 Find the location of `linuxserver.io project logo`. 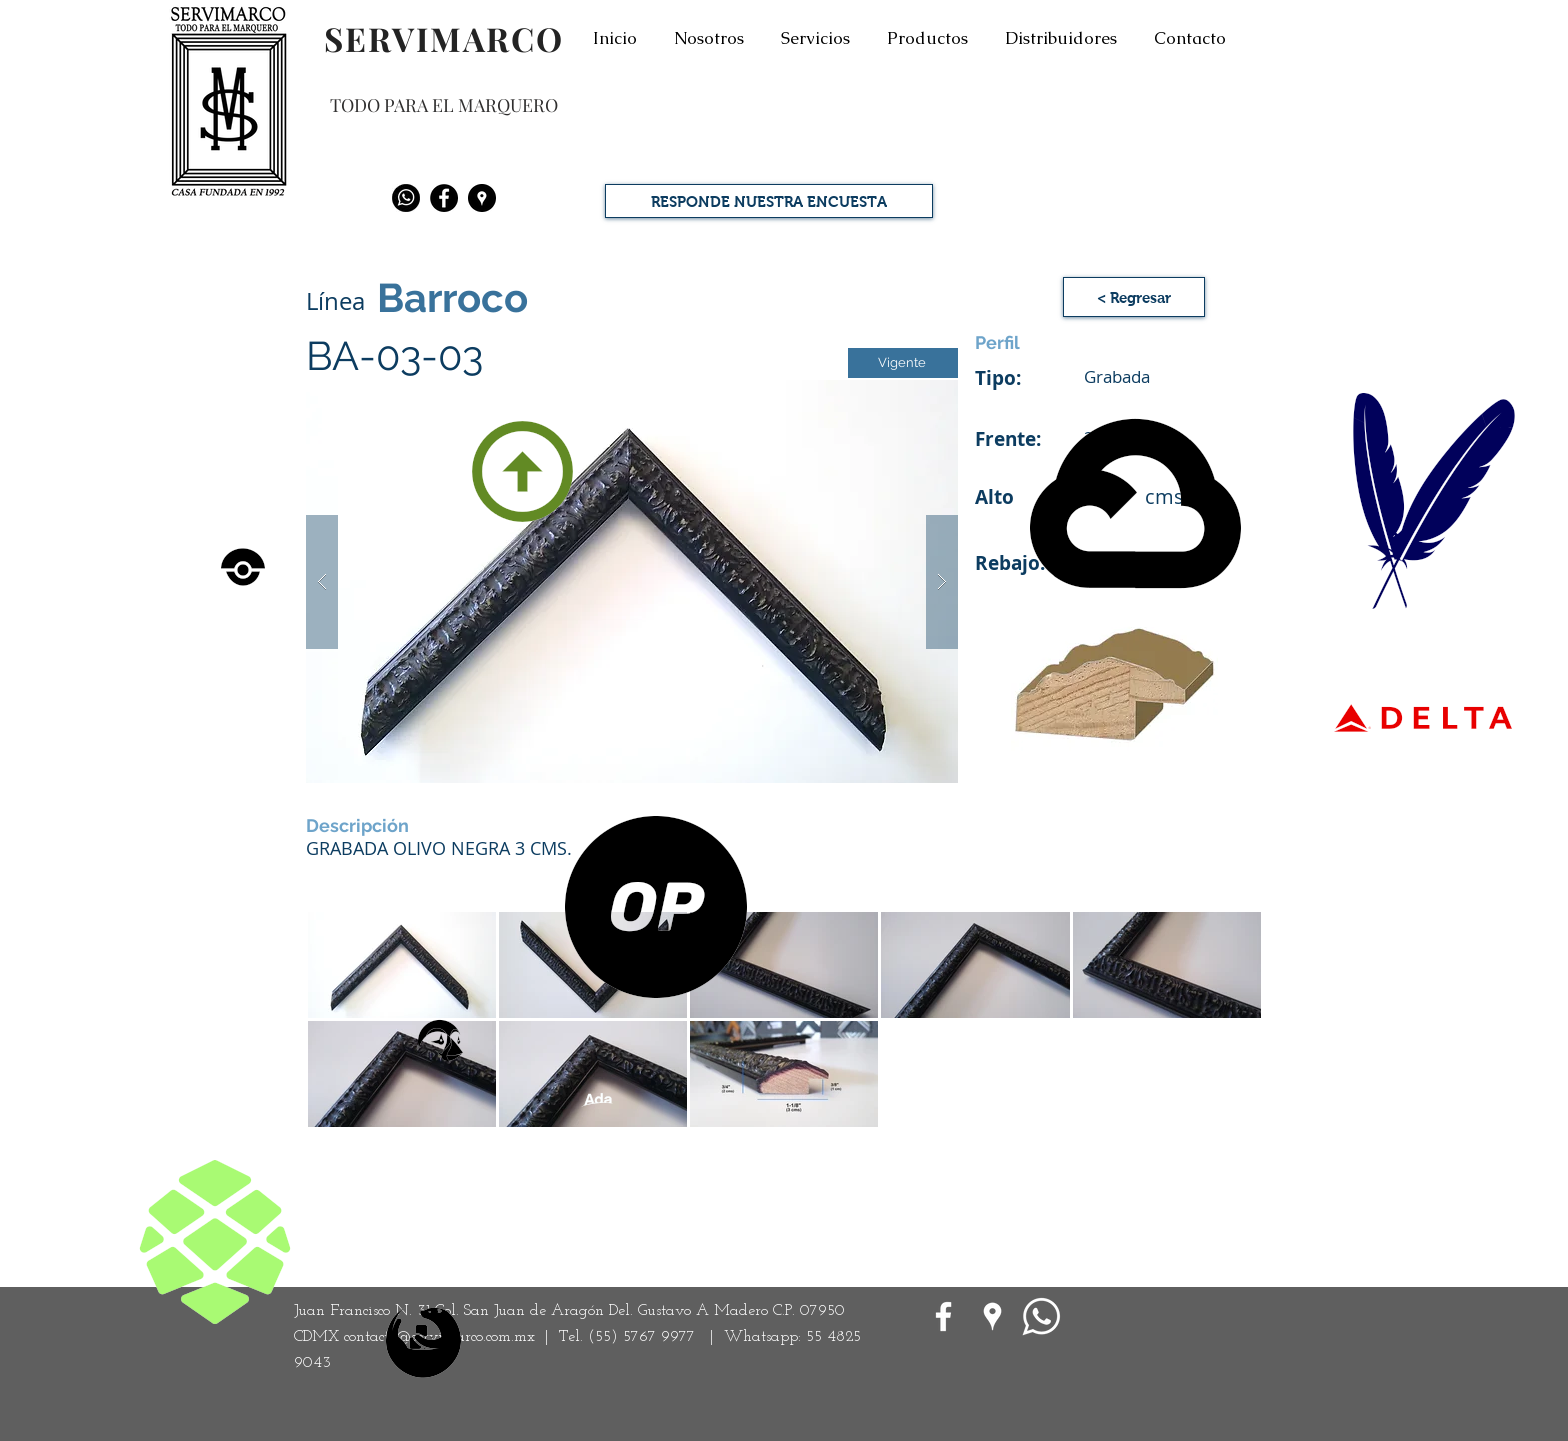

linuxserver.io project logo is located at coordinates (423, 1342).